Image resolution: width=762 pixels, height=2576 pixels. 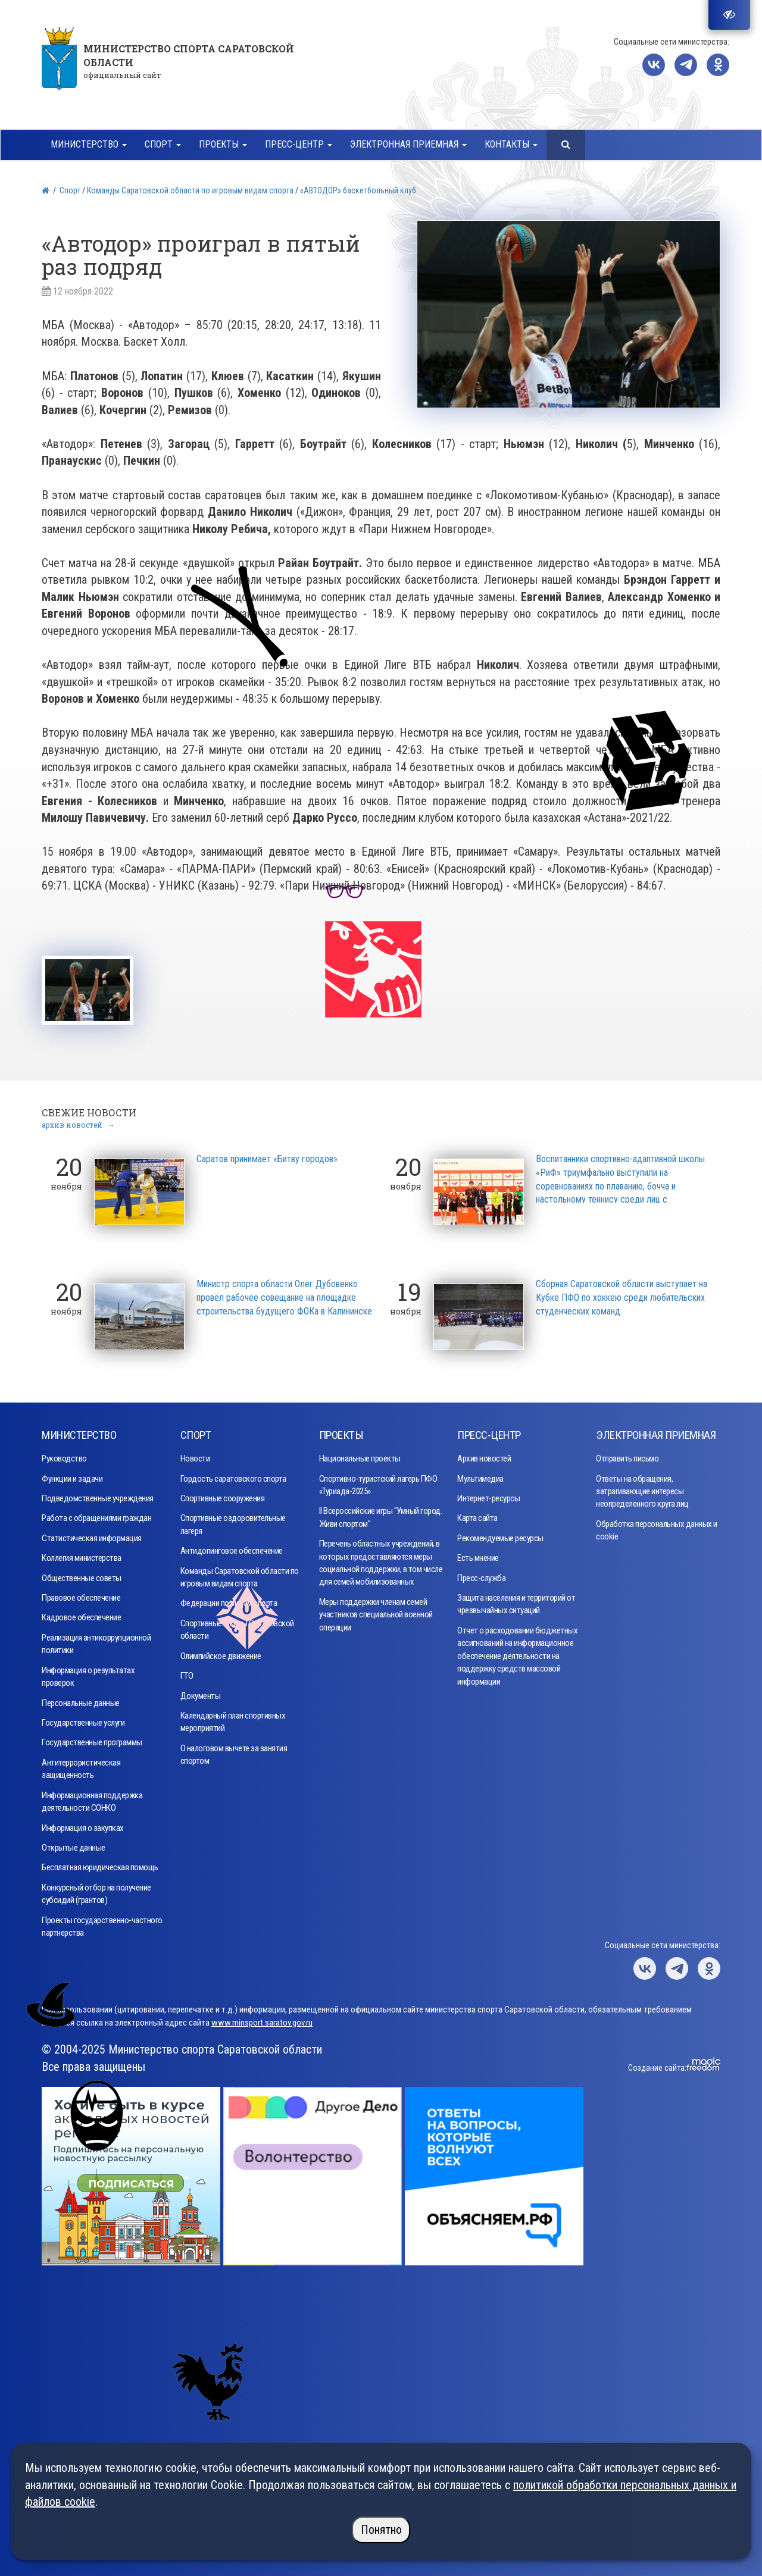 I want to click on indicates morning alarm or wake-up feature, so click(x=207, y=2381).